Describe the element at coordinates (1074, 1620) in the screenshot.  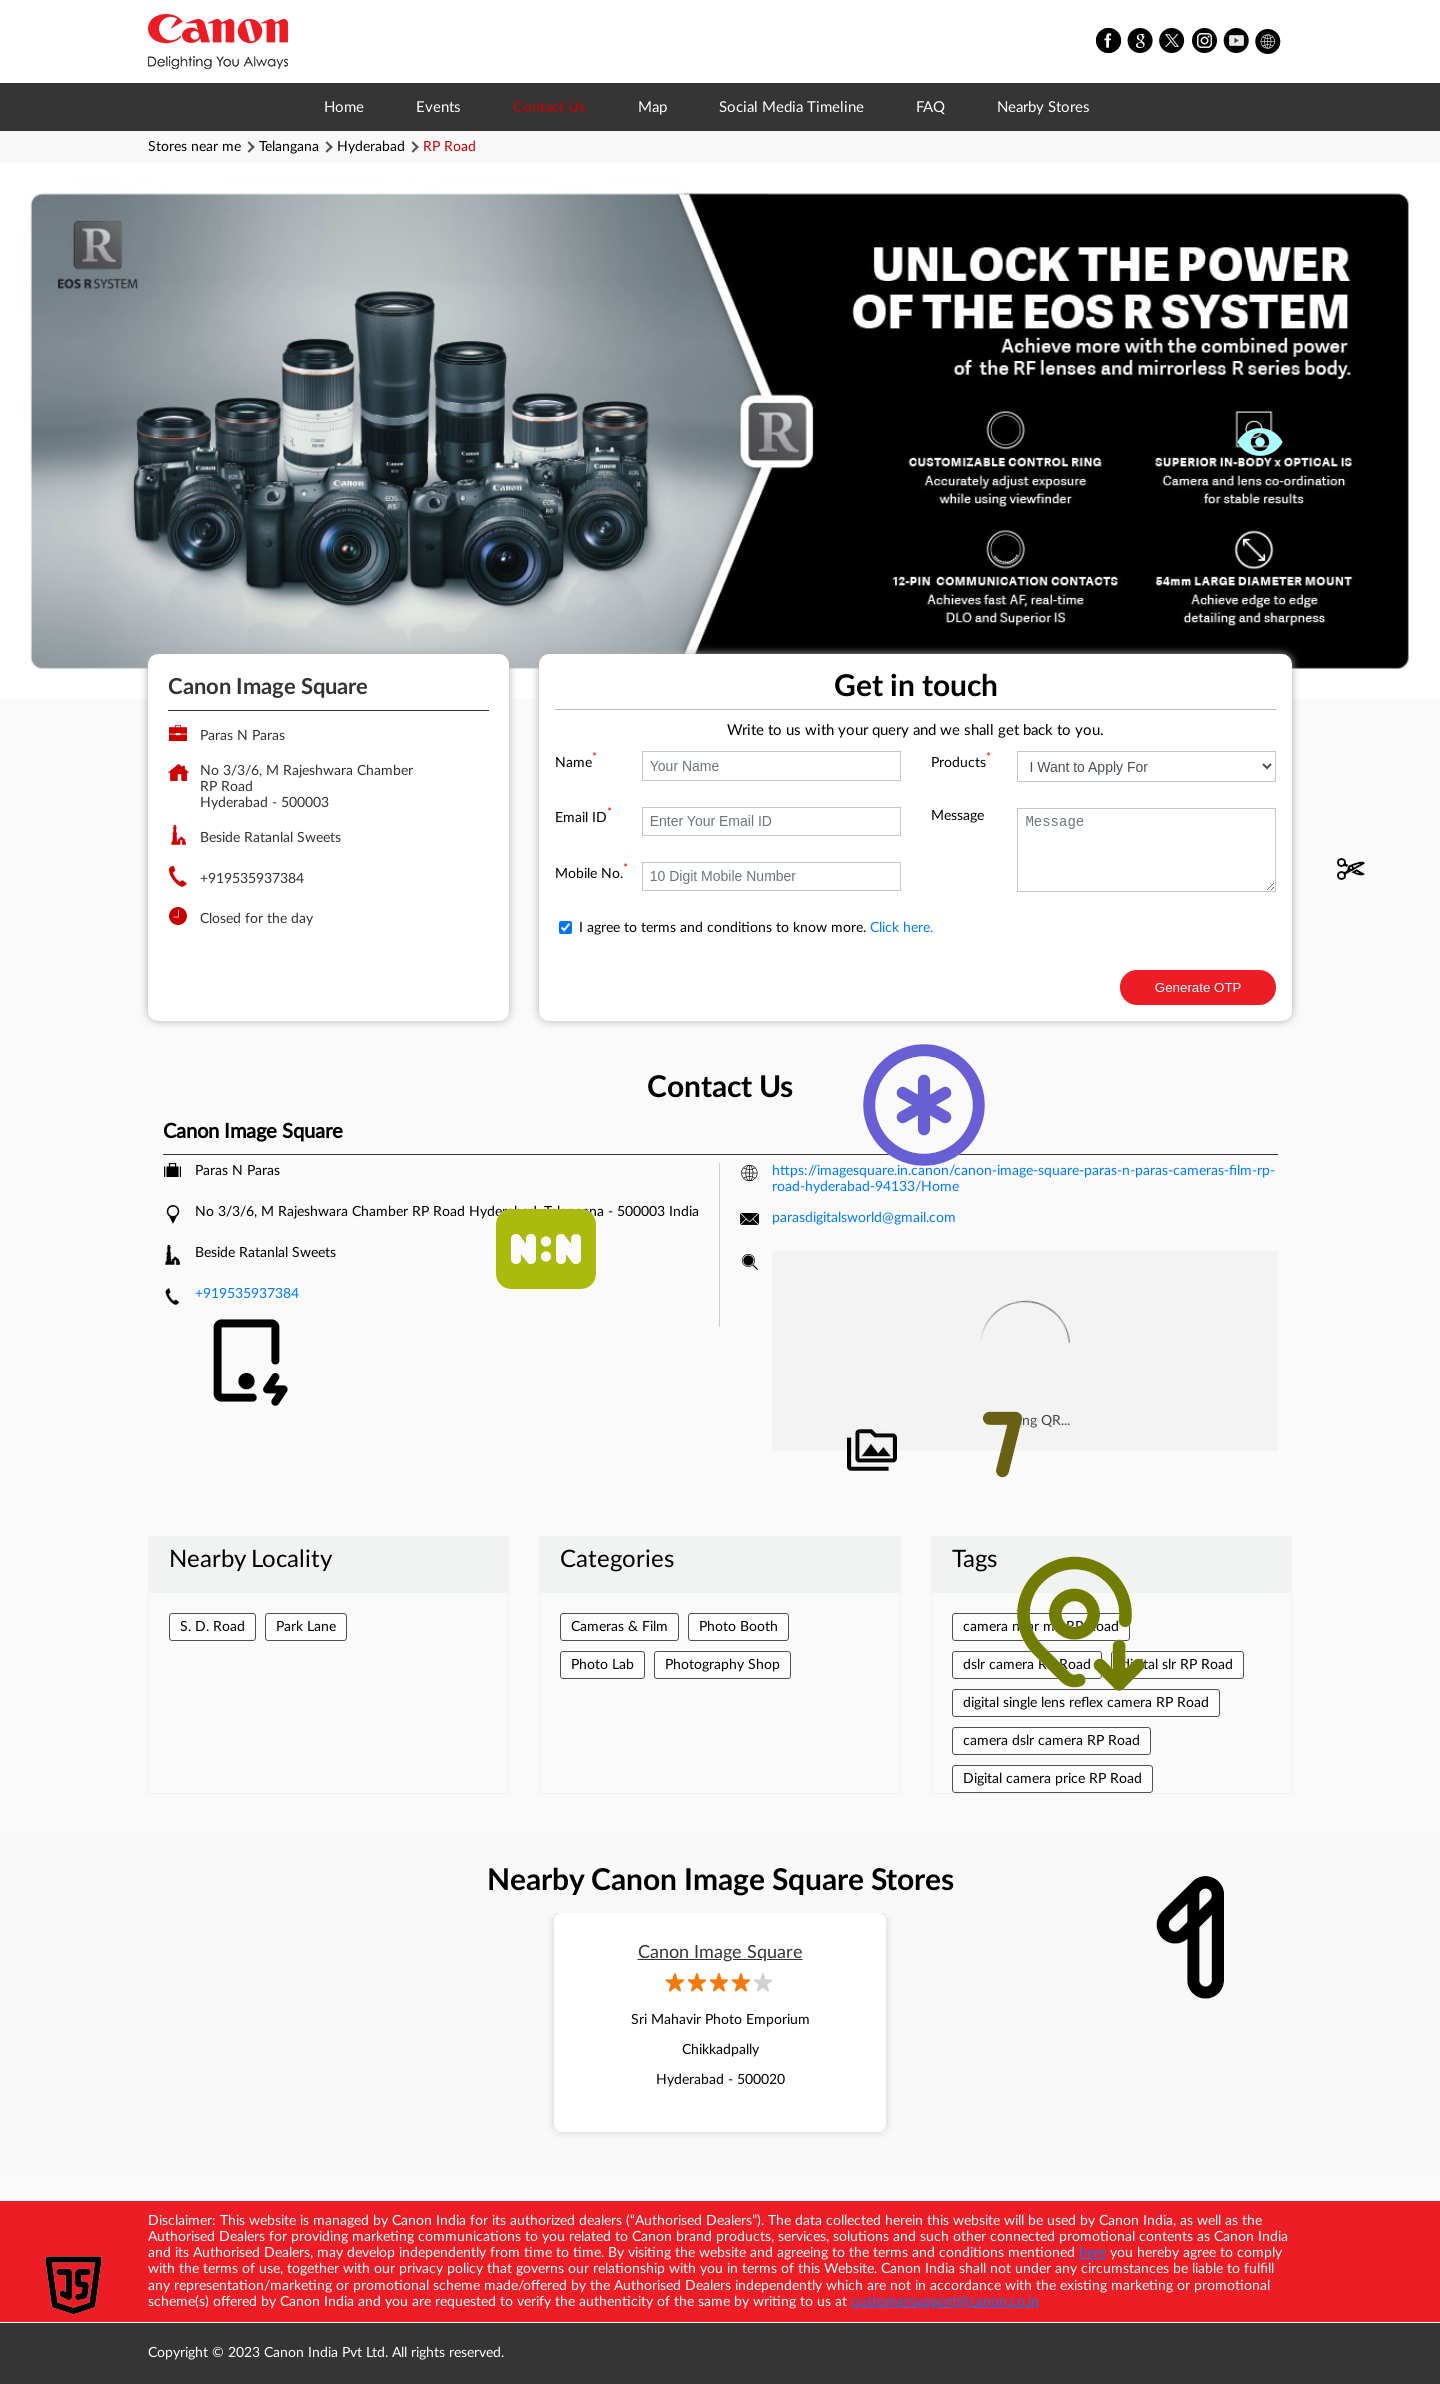
I see `drop a pin at current location` at that location.